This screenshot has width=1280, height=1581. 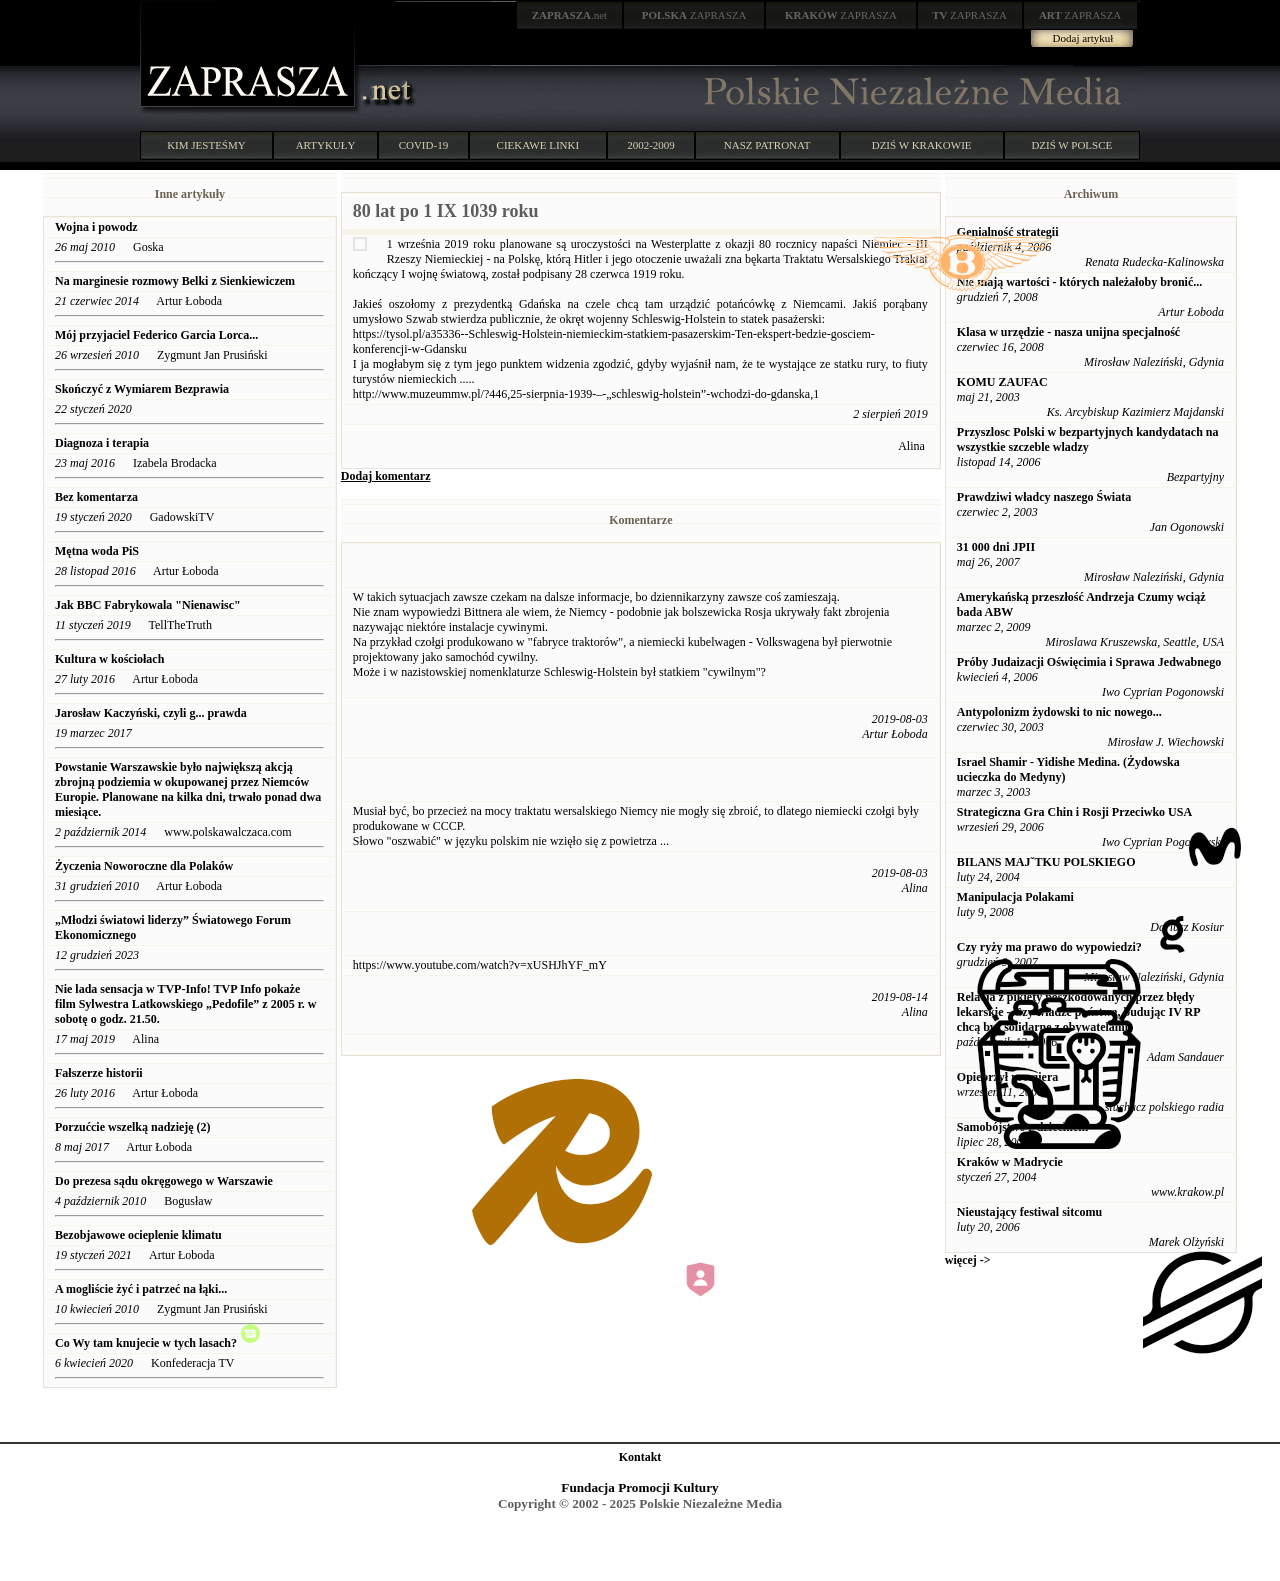 What do you see at coordinates (1059, 1054) in the screenshot?
I see `rich python library logo` at bounding box center [1059, 1054].